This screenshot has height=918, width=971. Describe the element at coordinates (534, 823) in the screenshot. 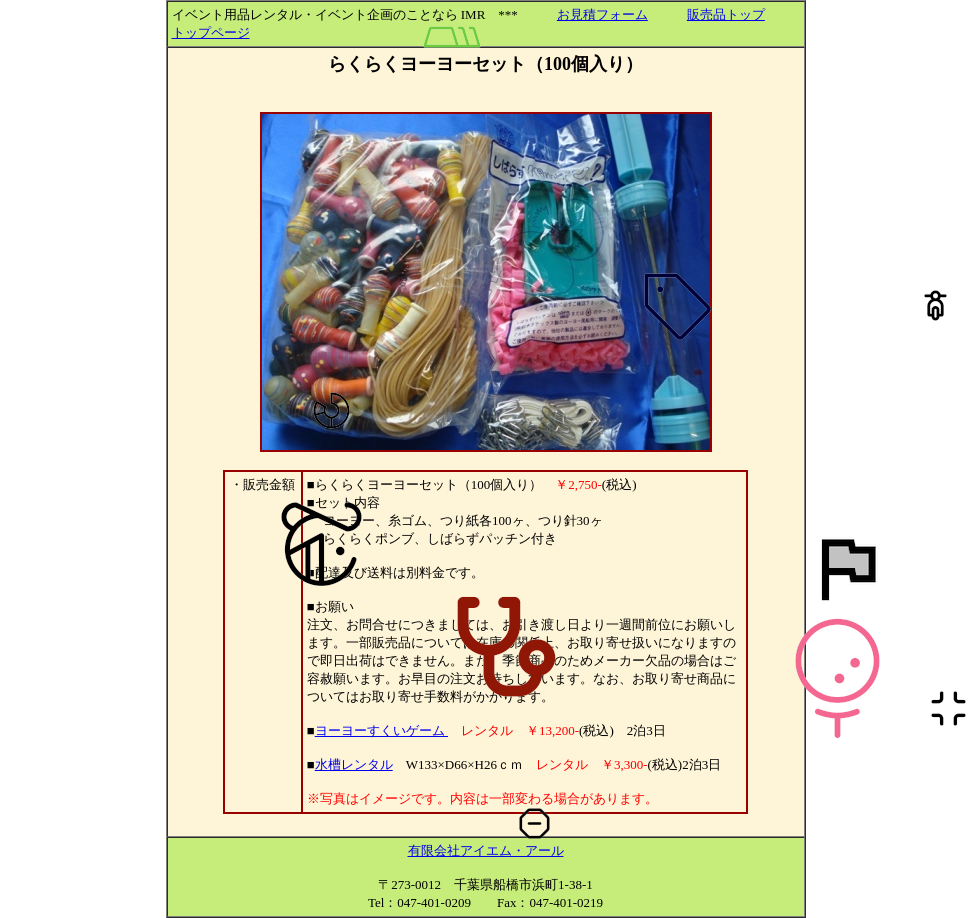

I see `remove or delete an item` at that location.